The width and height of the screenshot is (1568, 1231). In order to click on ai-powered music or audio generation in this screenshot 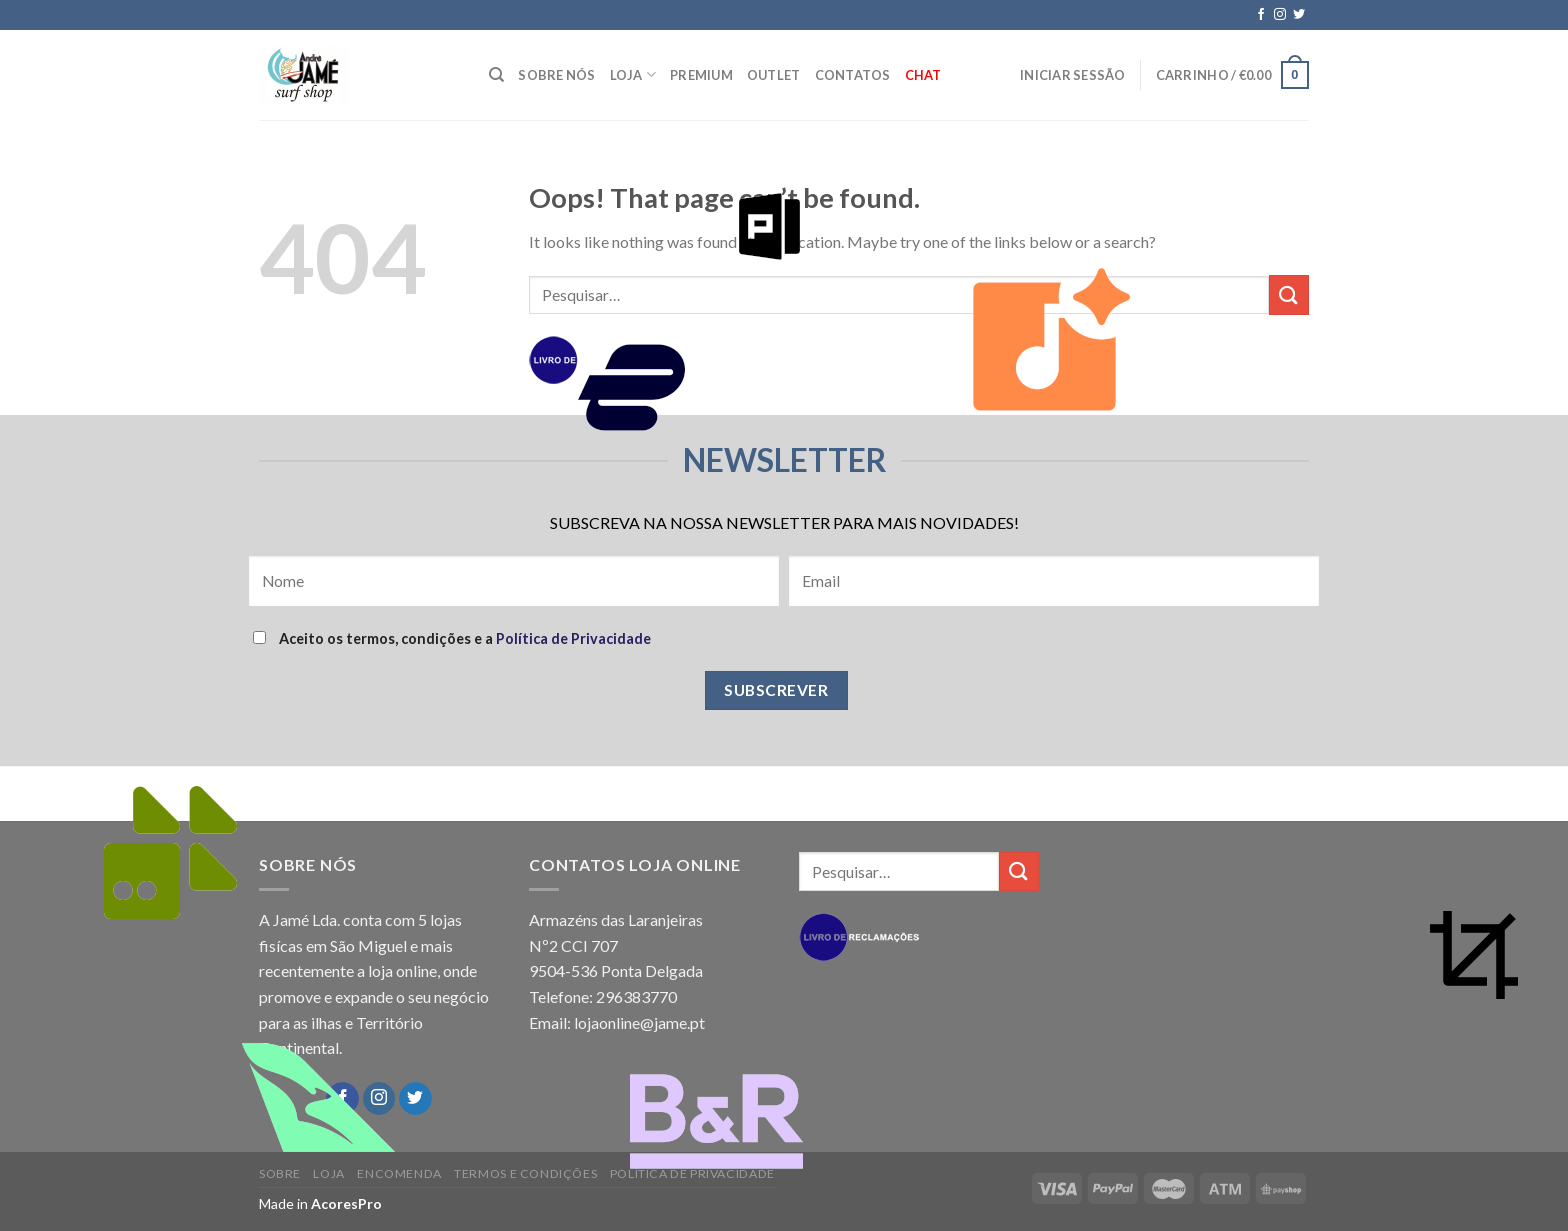, I will do `click(1044, 346)`.